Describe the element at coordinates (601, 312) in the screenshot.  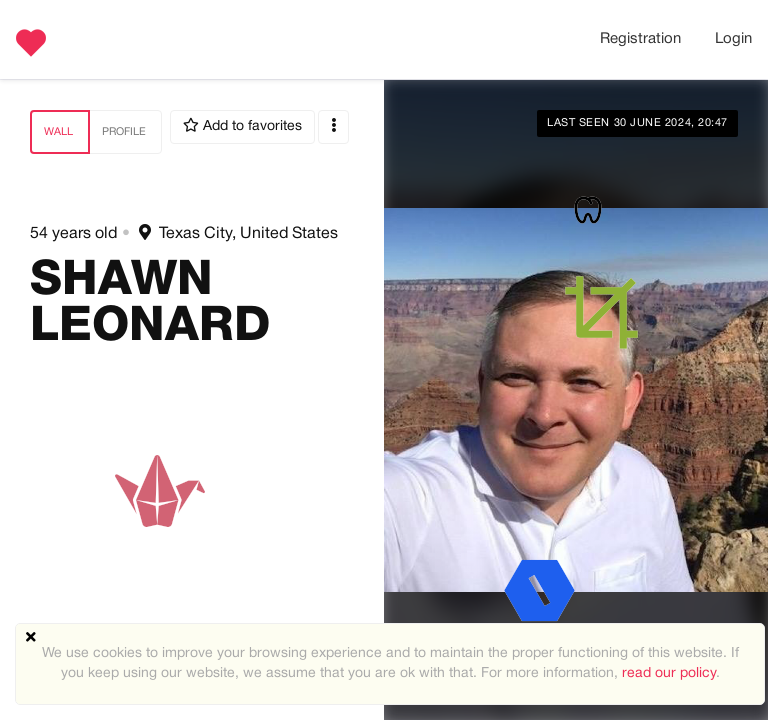
I see `crop an image or photo` at that location.